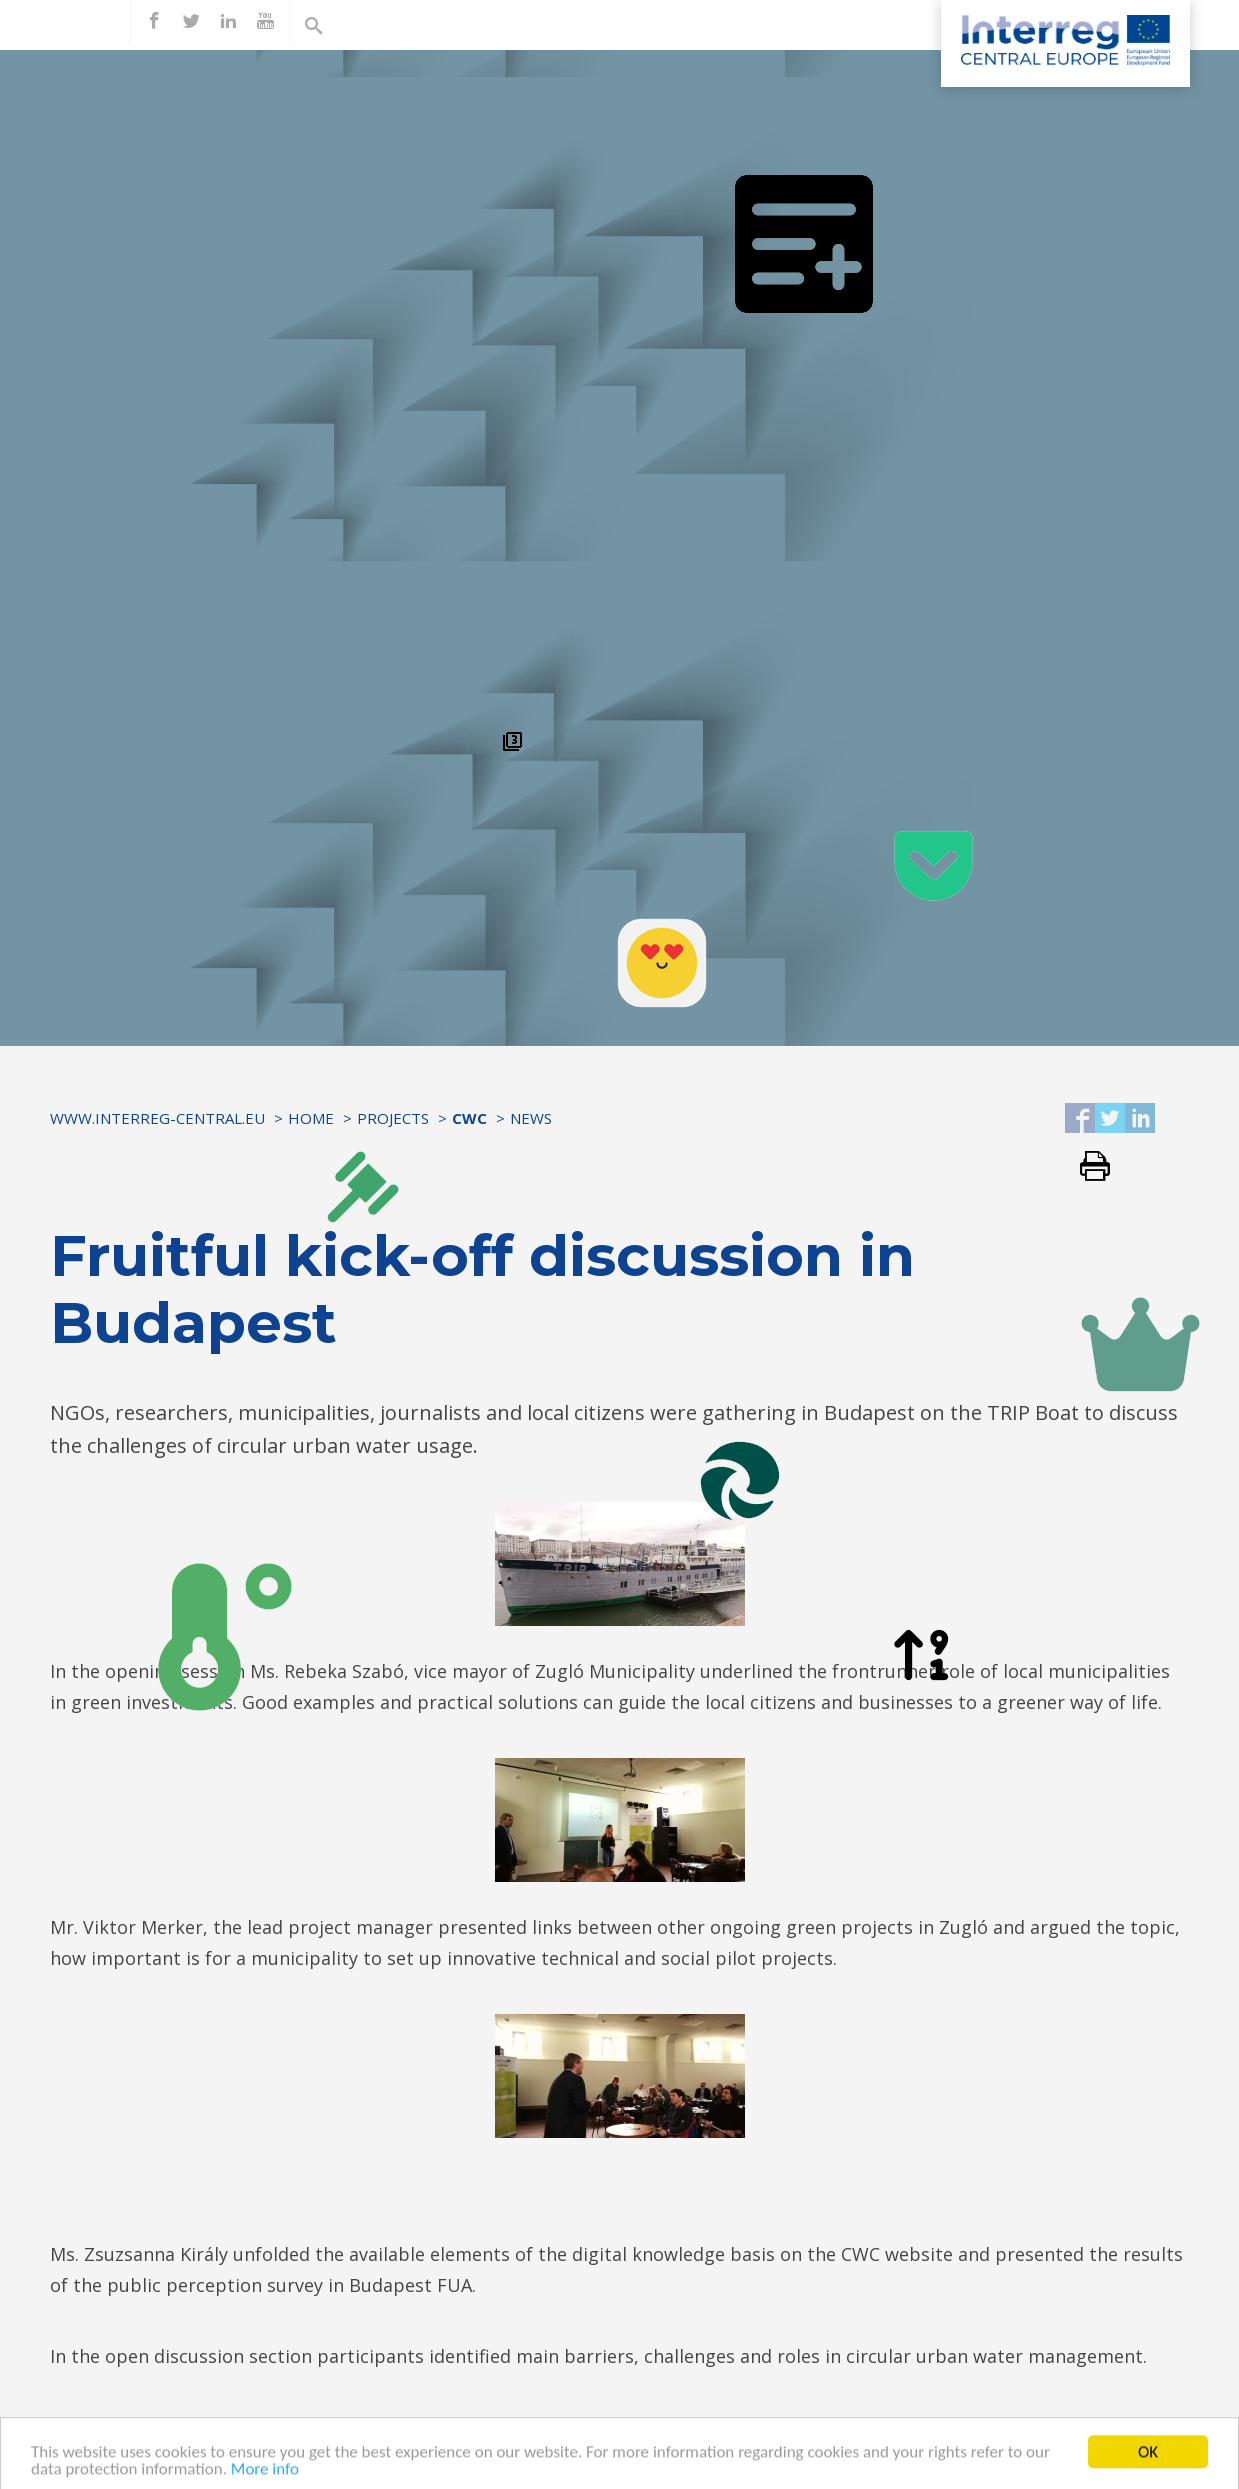 This screenshot has width=1239, height=2489. Describe the element at coordinates (740, 1481) in the screenshot. I see `open microsoft edge browser` at that location.